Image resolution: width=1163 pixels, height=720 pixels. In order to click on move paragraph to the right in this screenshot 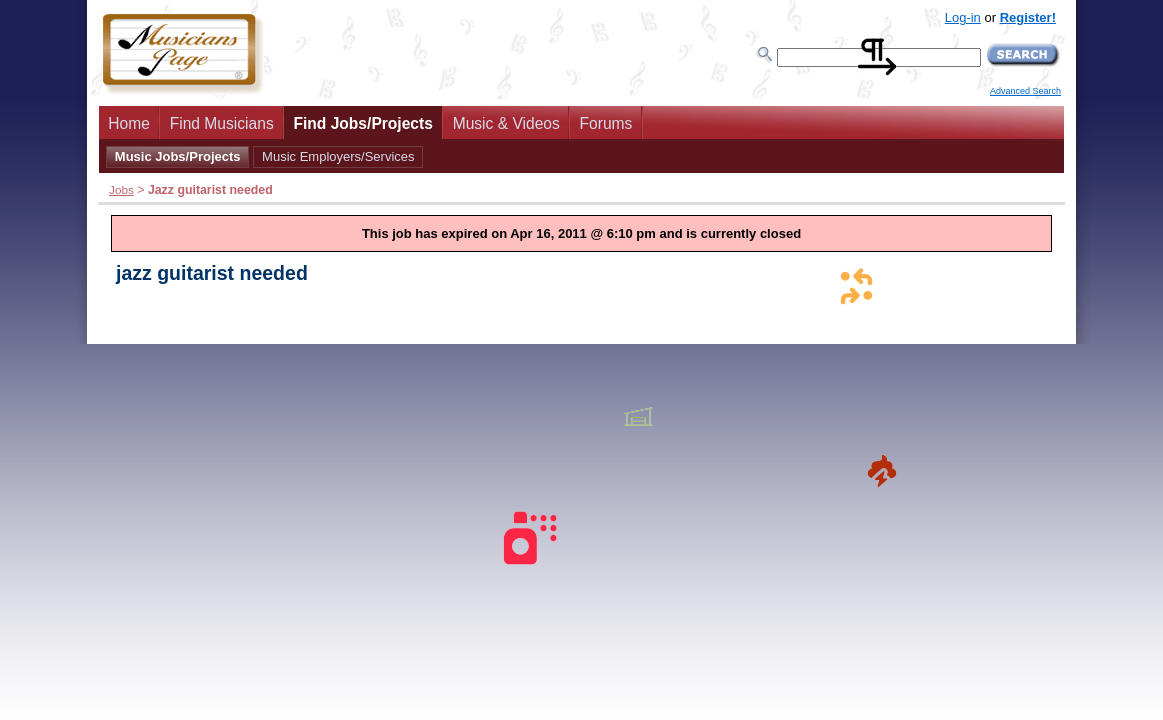, I will do `click(877, 56)`.